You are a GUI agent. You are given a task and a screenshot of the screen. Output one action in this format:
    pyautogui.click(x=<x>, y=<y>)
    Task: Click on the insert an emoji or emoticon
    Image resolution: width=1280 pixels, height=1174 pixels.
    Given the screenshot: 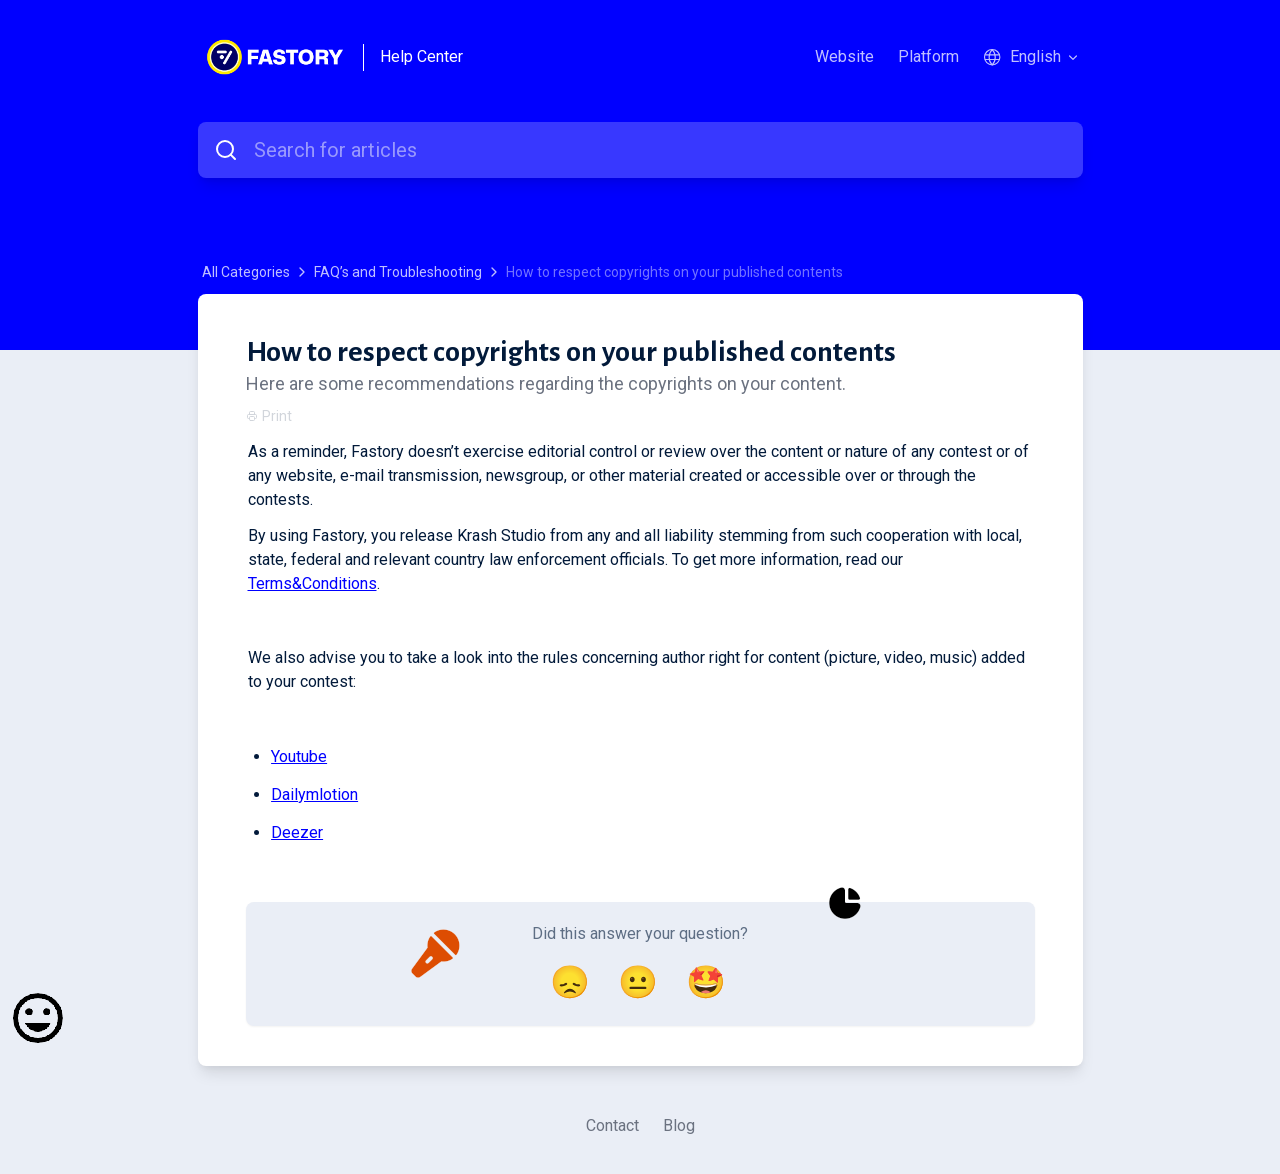 What is the action you would take?
    pyautogui.click(x=38, y=1018)
    